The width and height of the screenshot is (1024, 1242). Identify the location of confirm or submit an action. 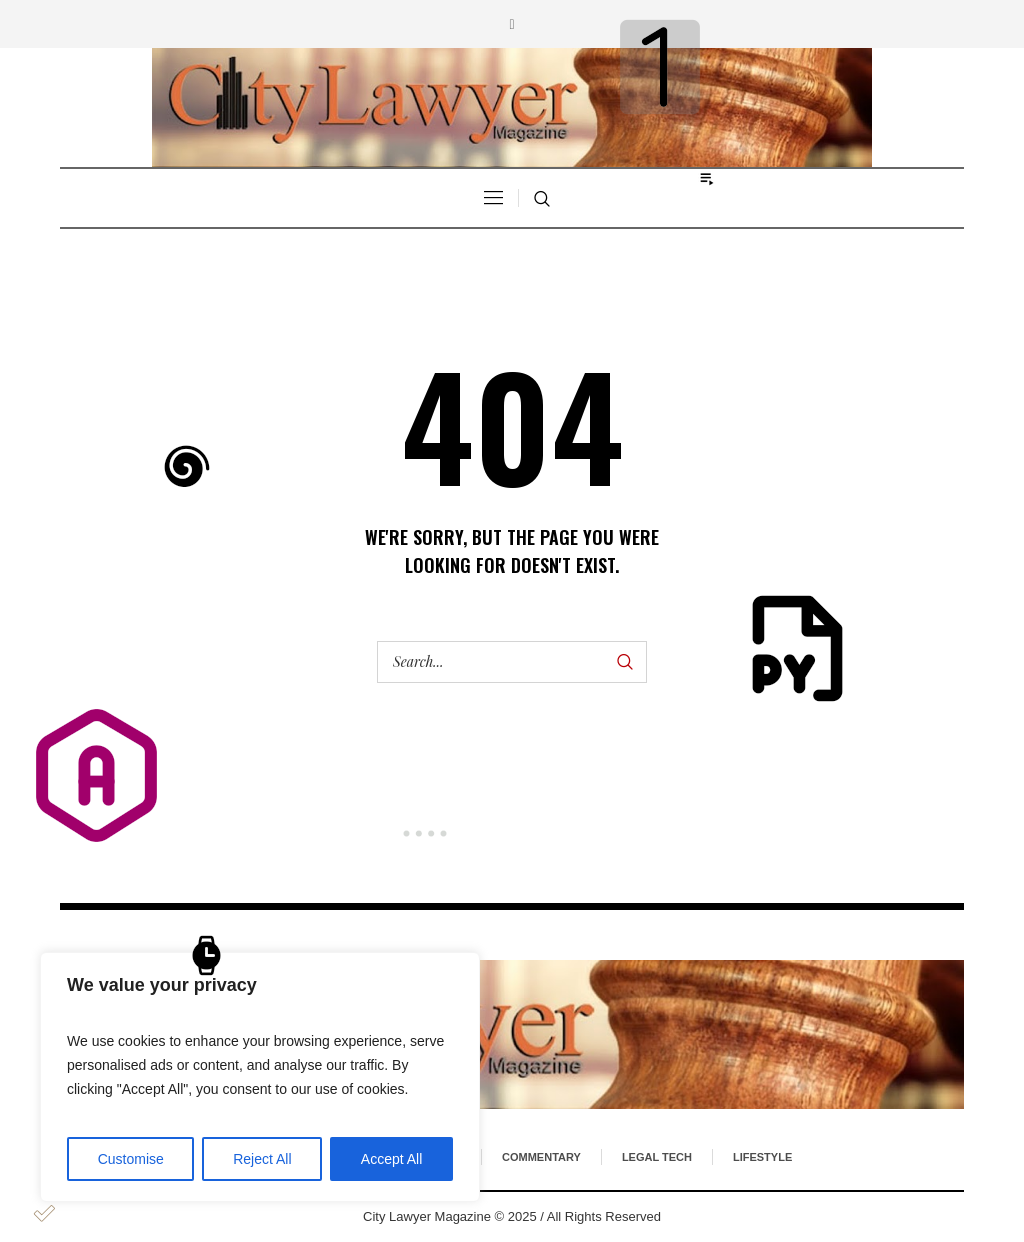
(44, 1213).